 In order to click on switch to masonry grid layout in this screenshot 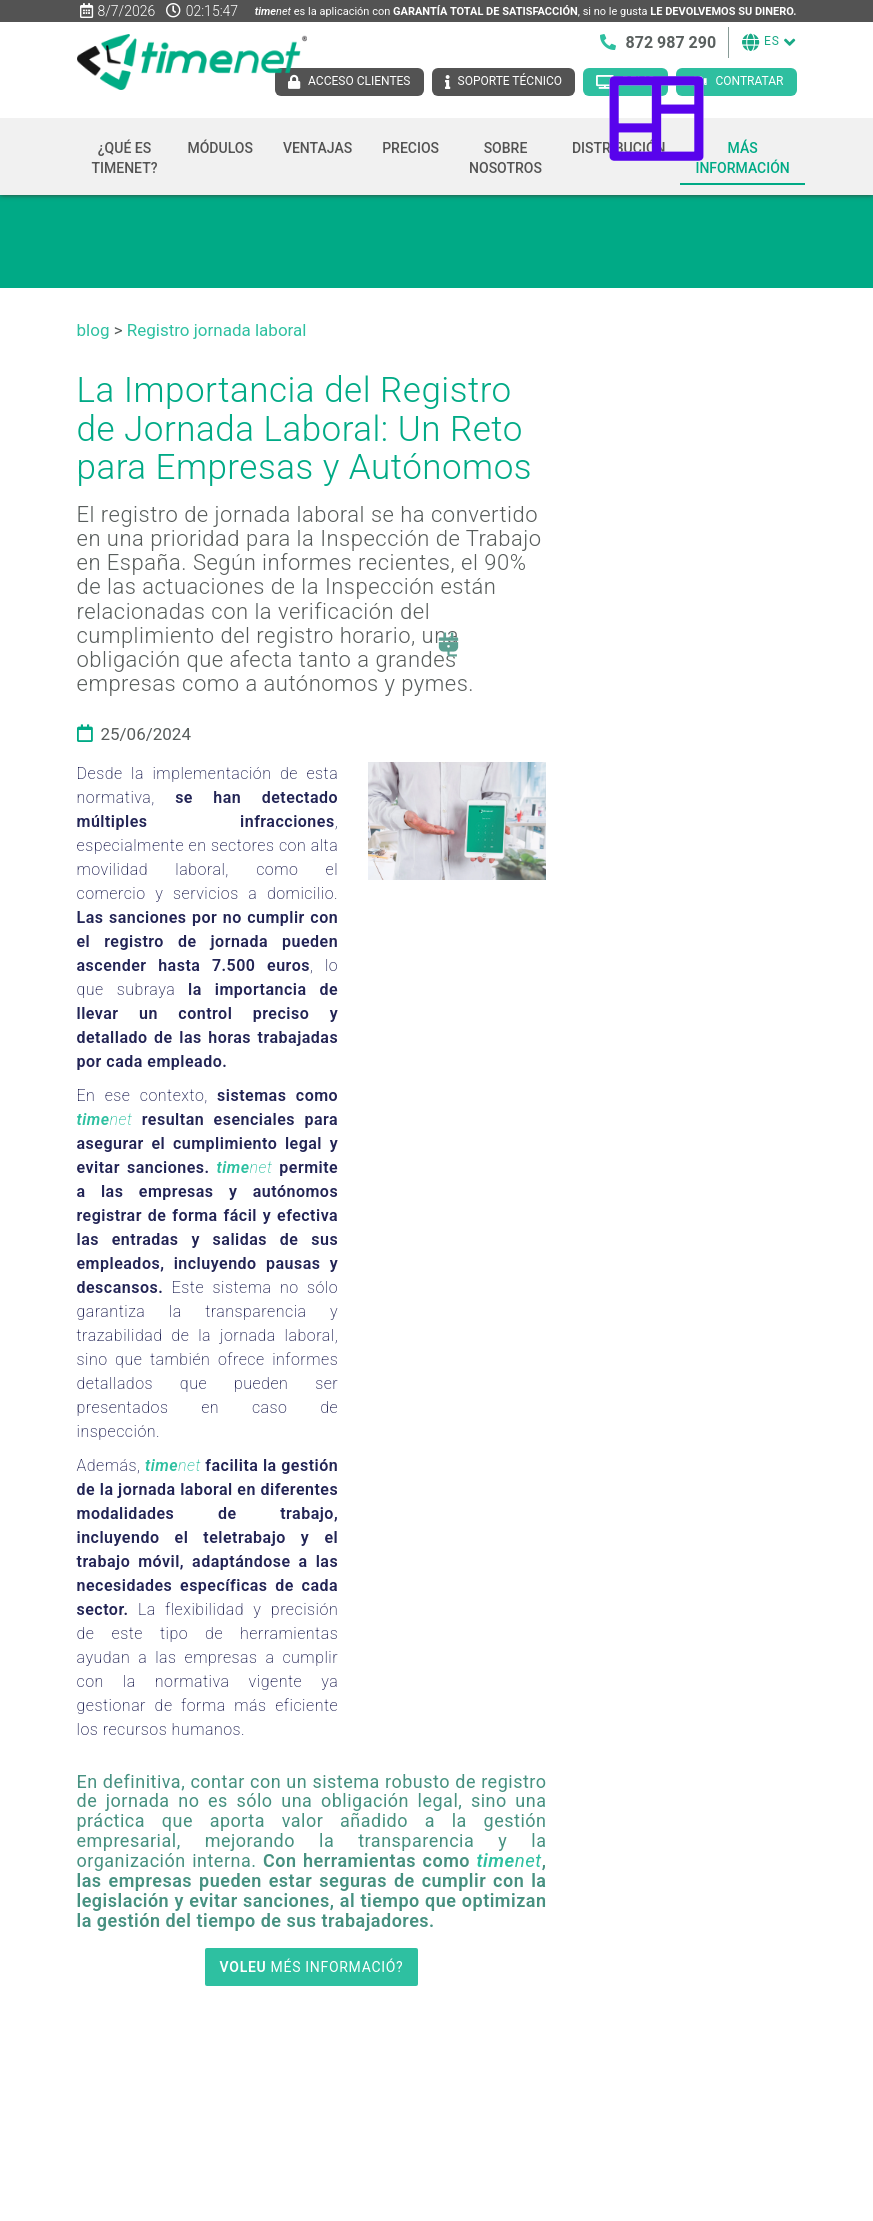, I will do `click(656, 118)`.